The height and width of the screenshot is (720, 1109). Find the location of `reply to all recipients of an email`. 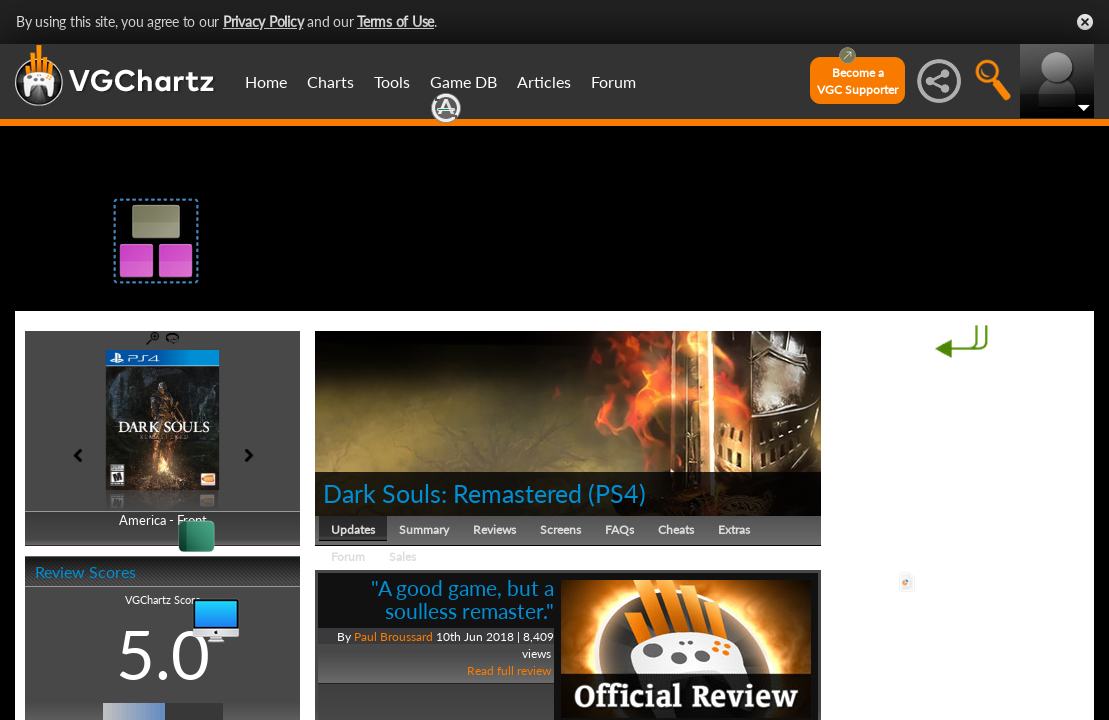

reply to all recipients of an email is located at coordinates (960, 337).